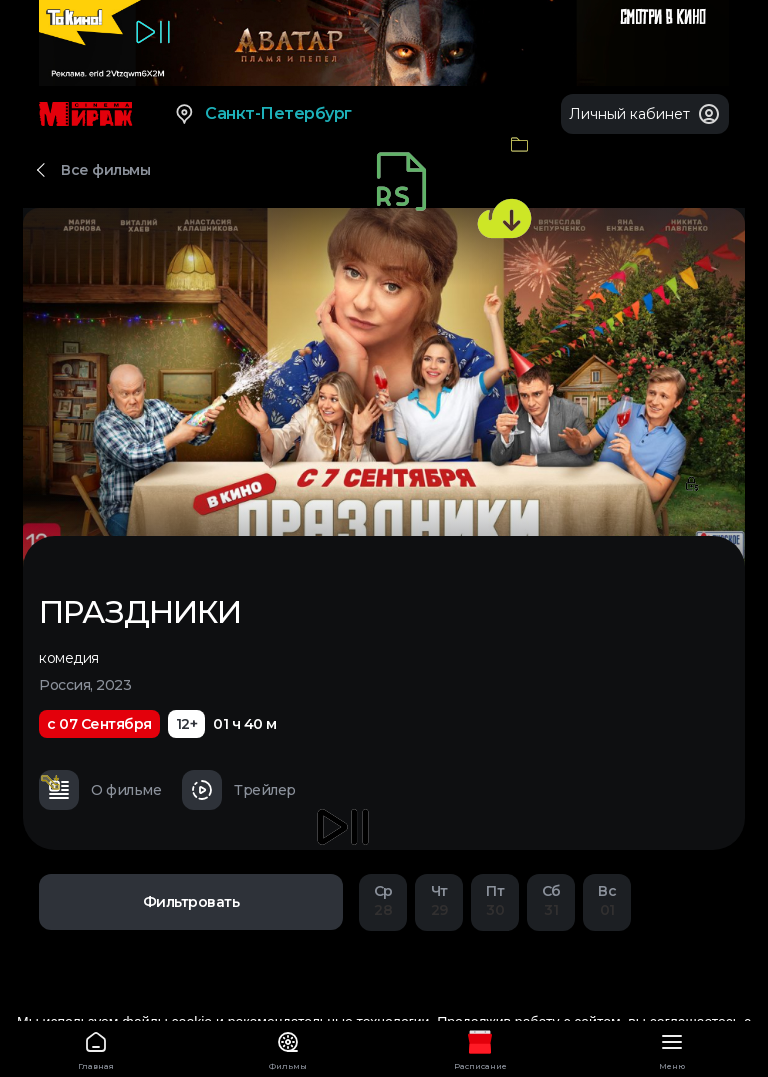 The width and height of the screenshot is (768, 1077). Describe the element at coordinates (343, 827) in the screenshot. I see `toggle between play and pause for media playback` at that location.